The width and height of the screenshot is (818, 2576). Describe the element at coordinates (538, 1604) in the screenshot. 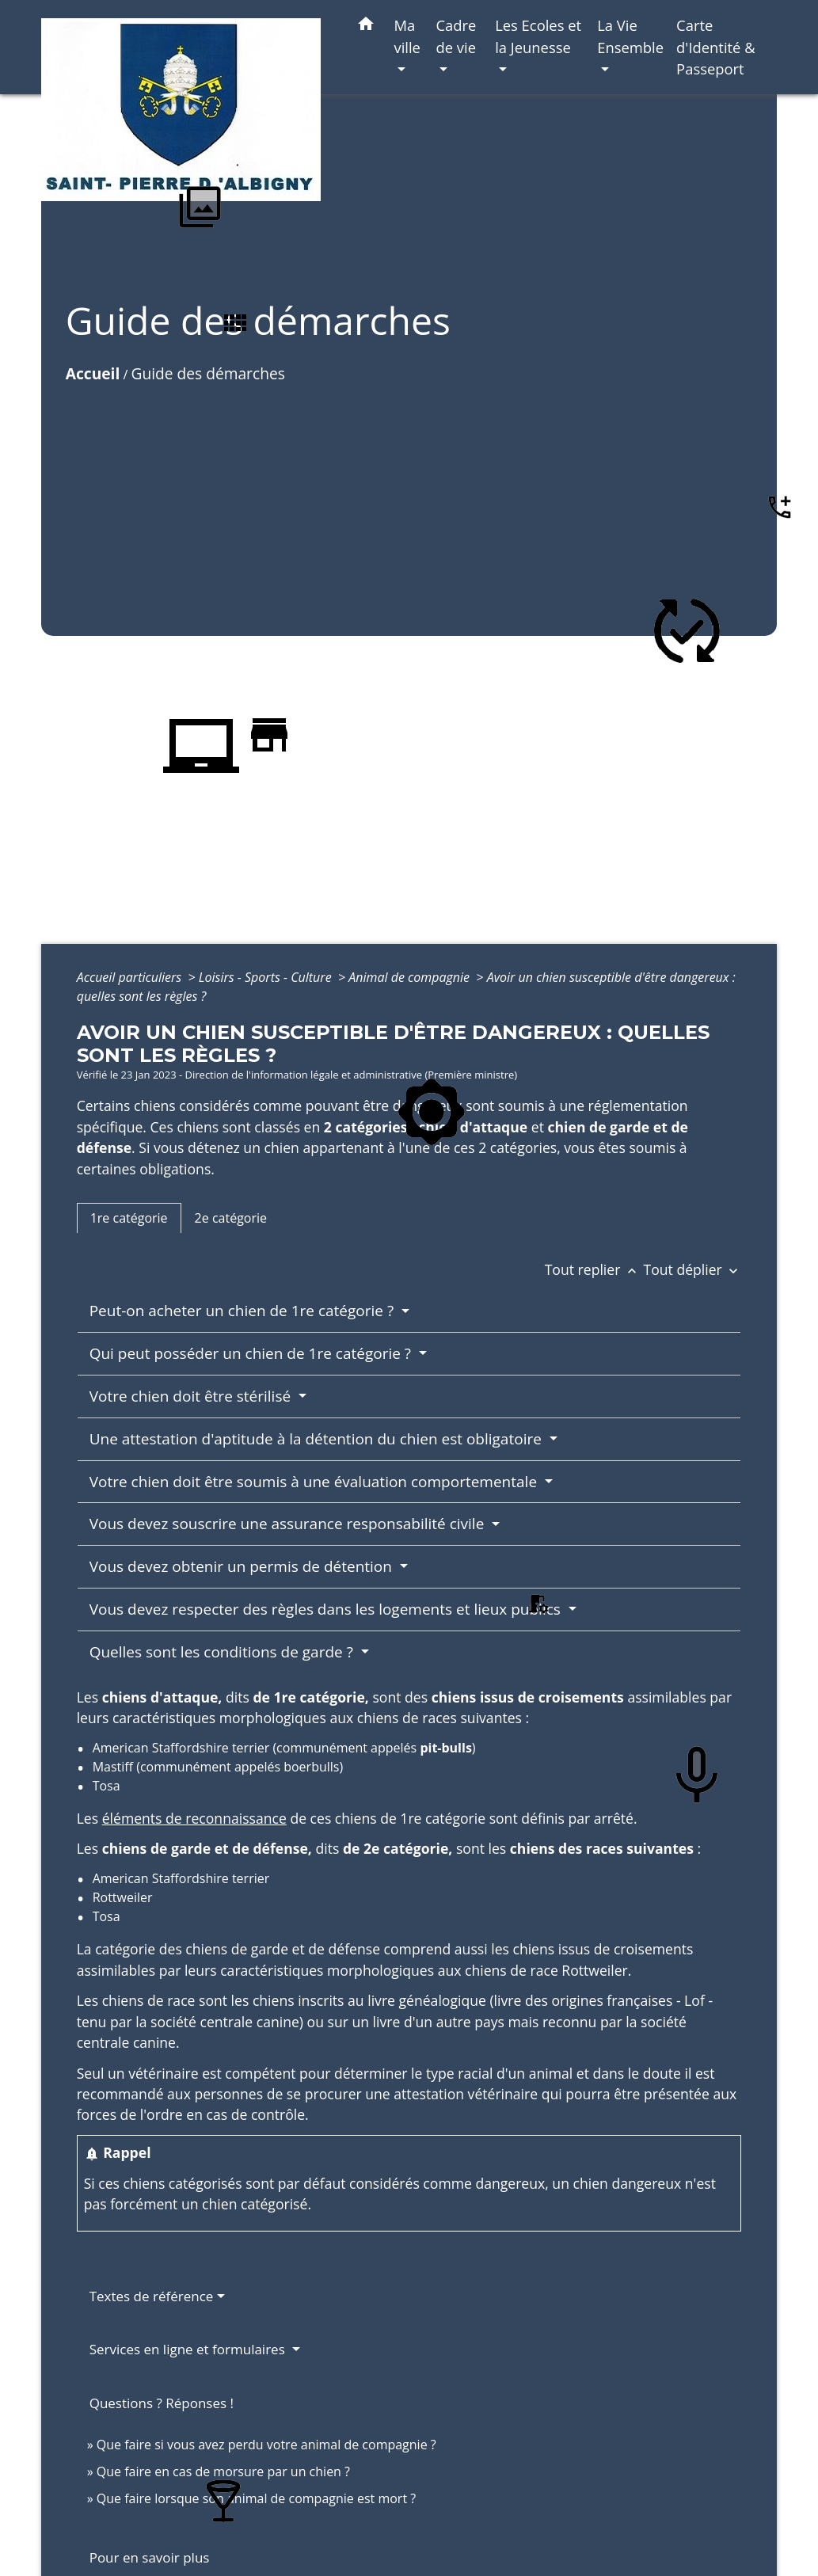

I see `adjust room or space settings` at that location.